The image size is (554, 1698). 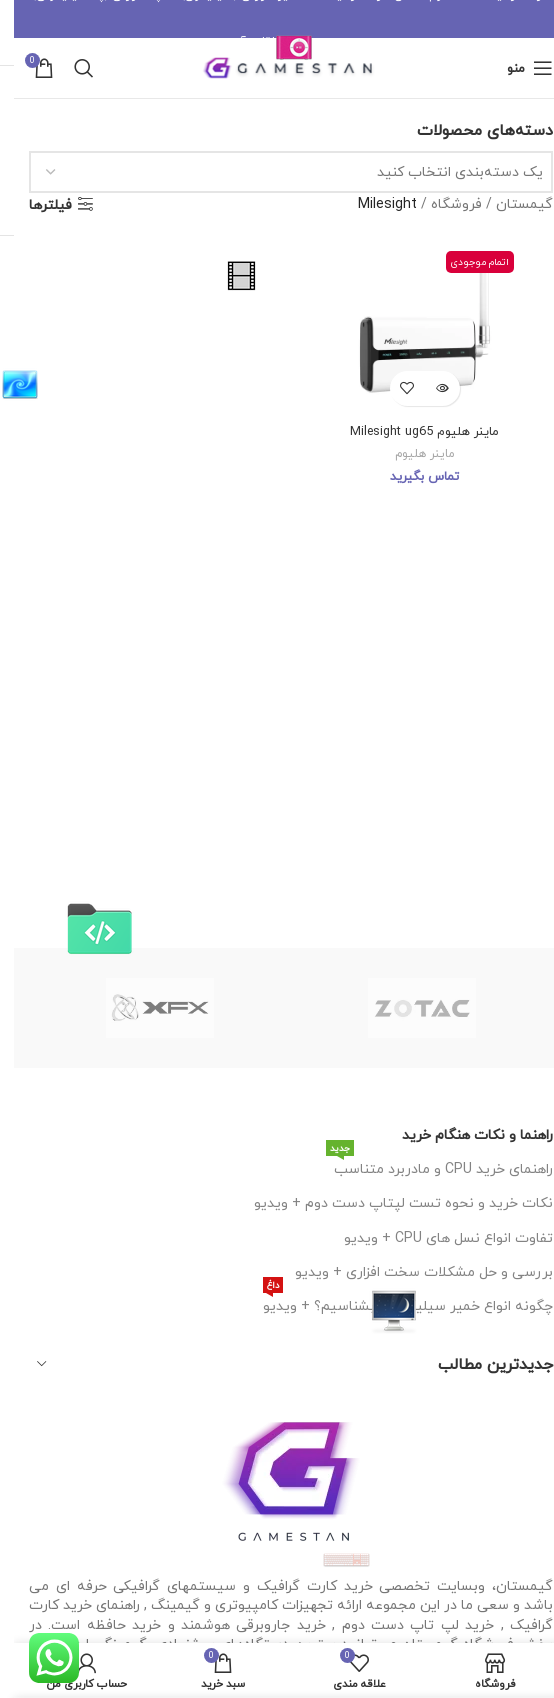 What do you see at coordinates (99, 930) in the screenshot?
I see `open programming projects folder` at bounding box center [99, 930].